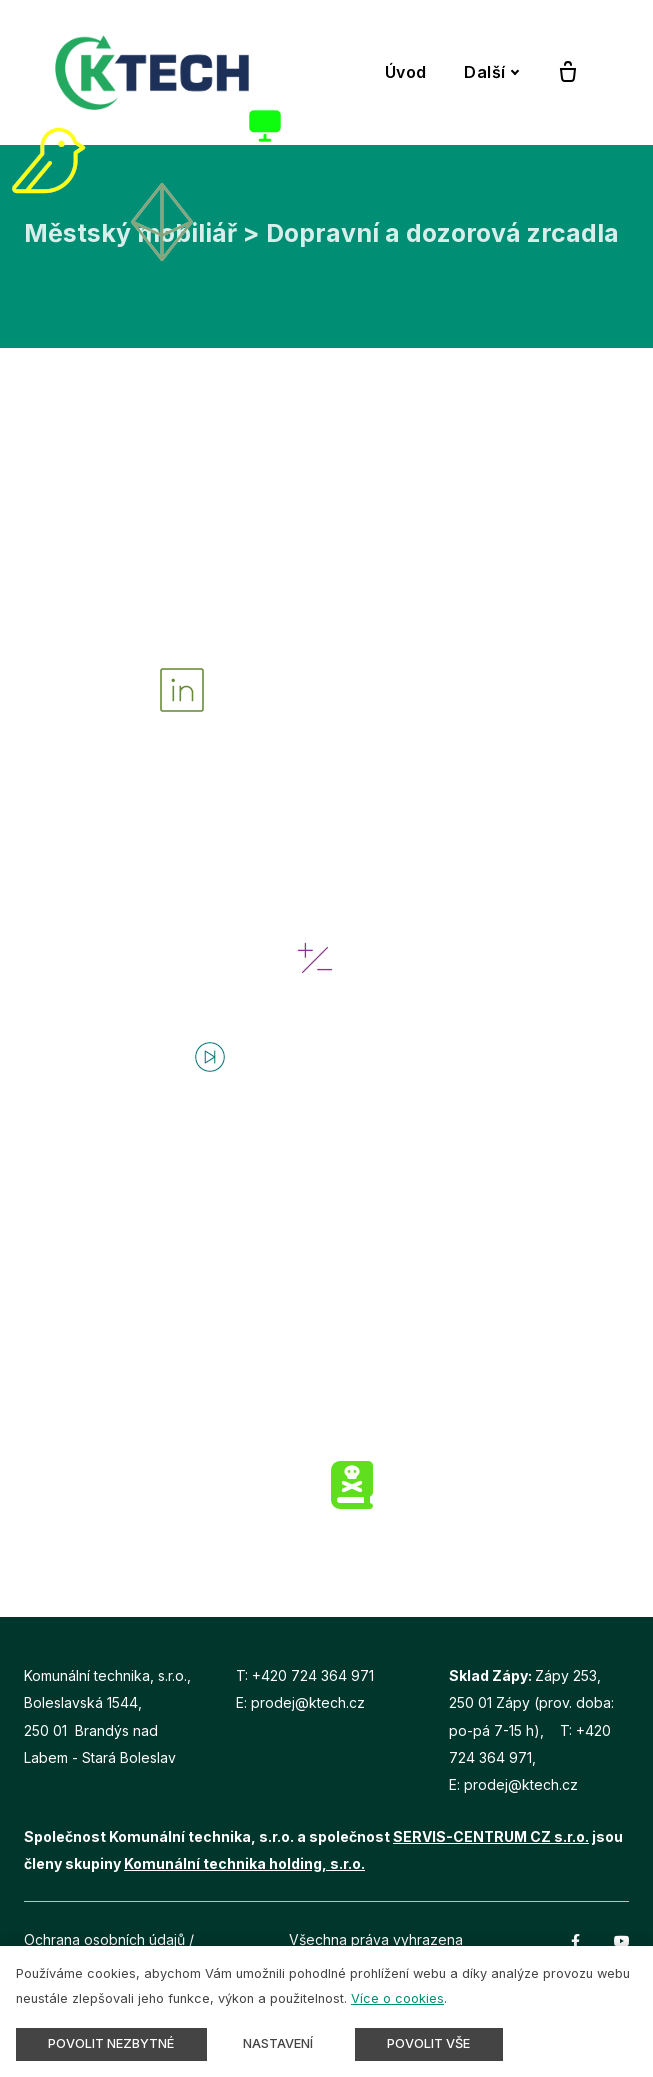 The image size is (653, 2077). I want to click on skip to the next track, so click(210, 1057).